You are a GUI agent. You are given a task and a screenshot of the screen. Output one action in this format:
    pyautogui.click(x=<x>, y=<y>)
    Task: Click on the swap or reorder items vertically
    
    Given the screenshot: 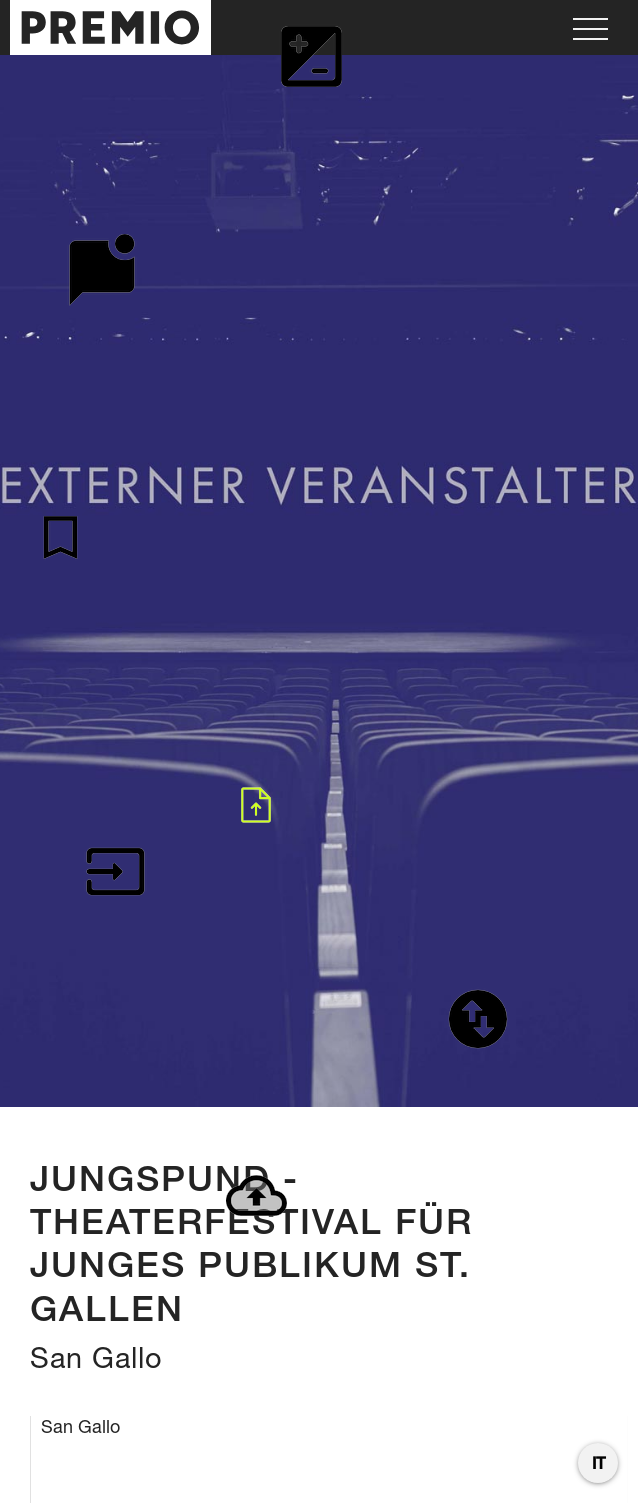 What is the action you would take?
    pyautogui.click(x=478, y=1019)
    